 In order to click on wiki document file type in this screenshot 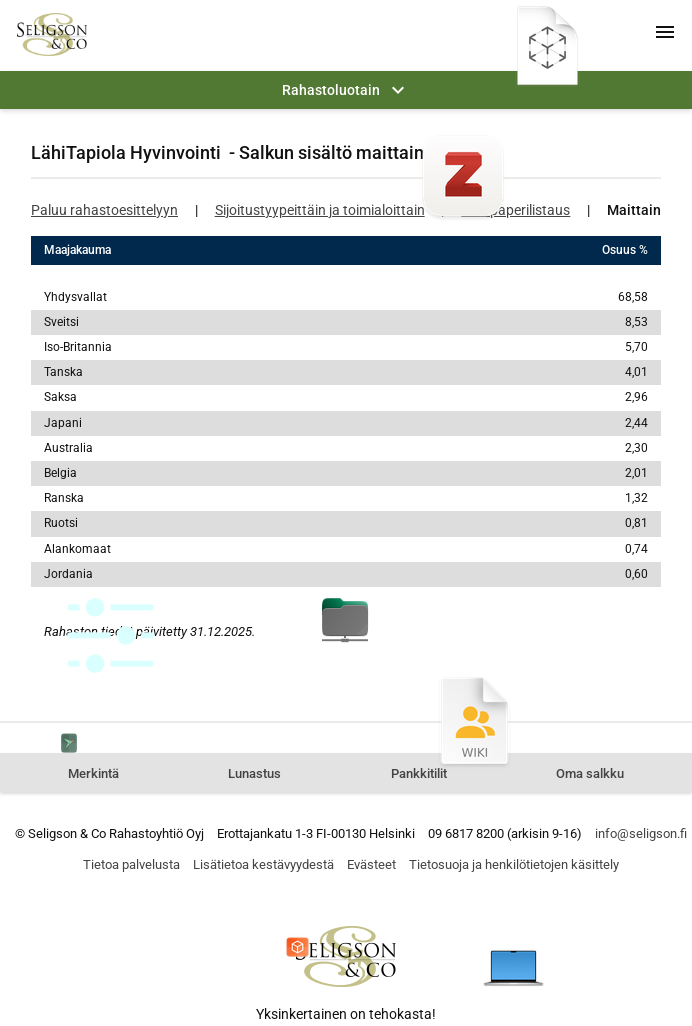, I will do `click(474, 722)`.